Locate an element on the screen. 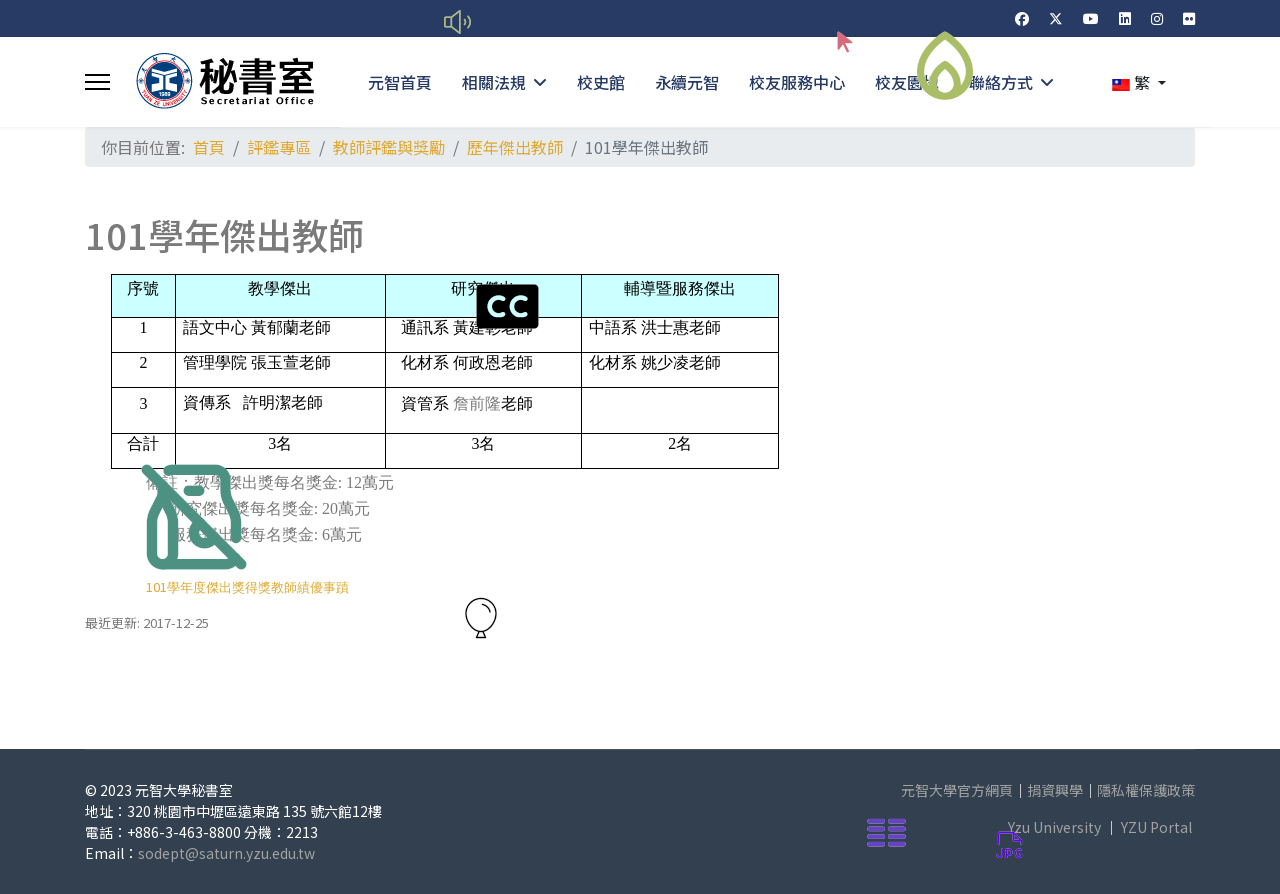  enable closed captions for video content is located at coordinates (507, 306).